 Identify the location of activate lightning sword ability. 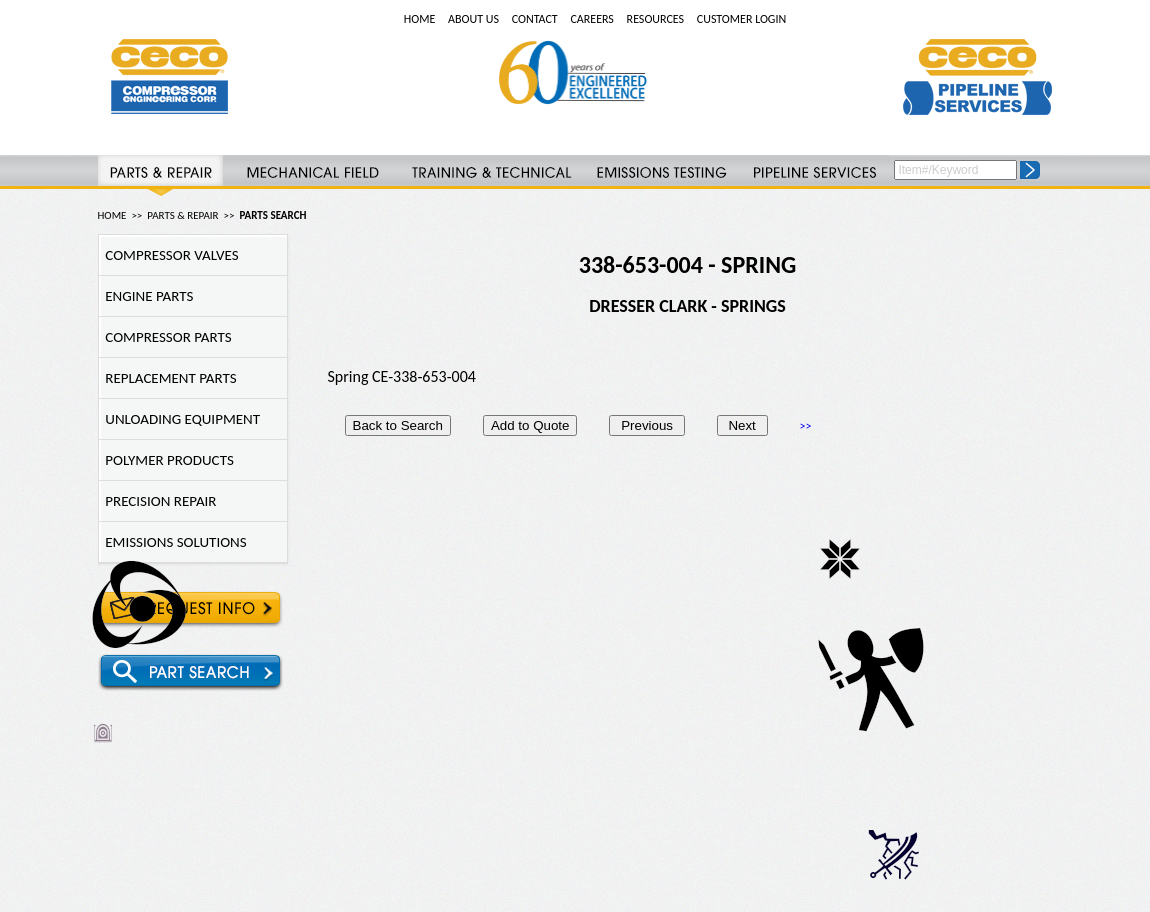
(893, 854).